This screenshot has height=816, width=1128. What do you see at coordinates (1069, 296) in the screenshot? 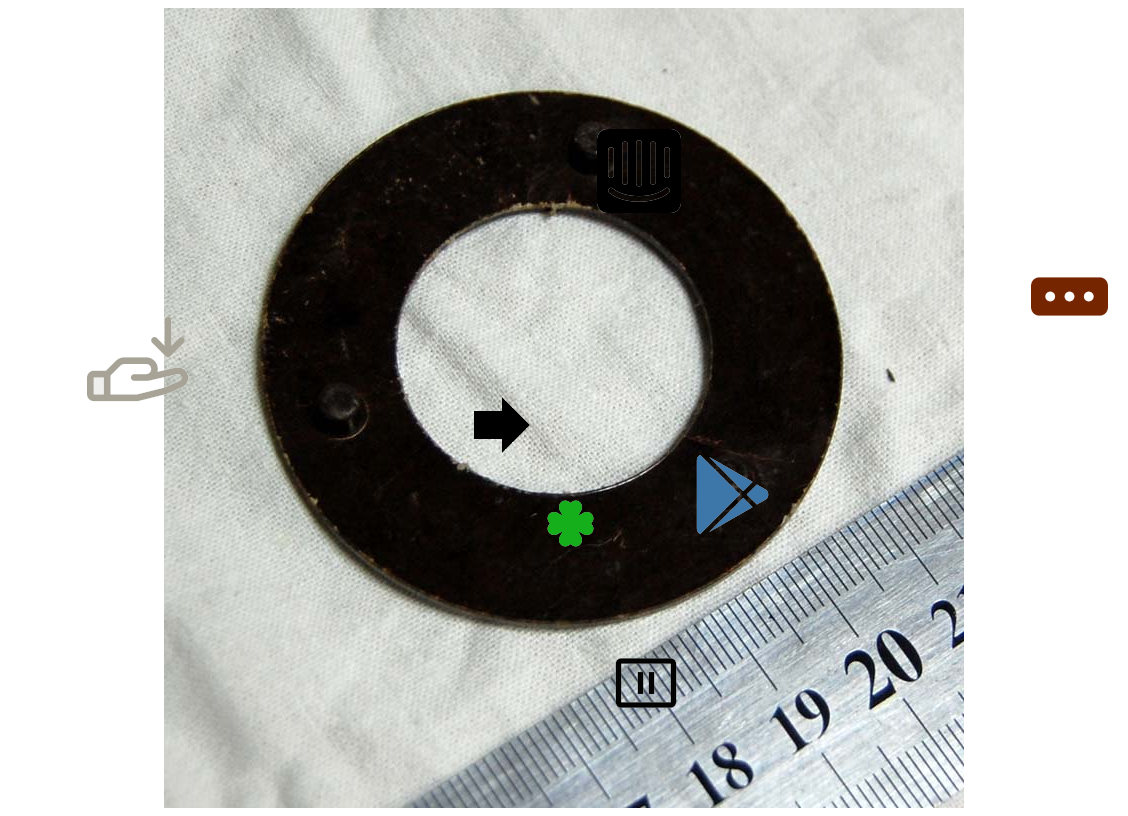
I see `access more options or actions` at bounding box center [1069, 296].